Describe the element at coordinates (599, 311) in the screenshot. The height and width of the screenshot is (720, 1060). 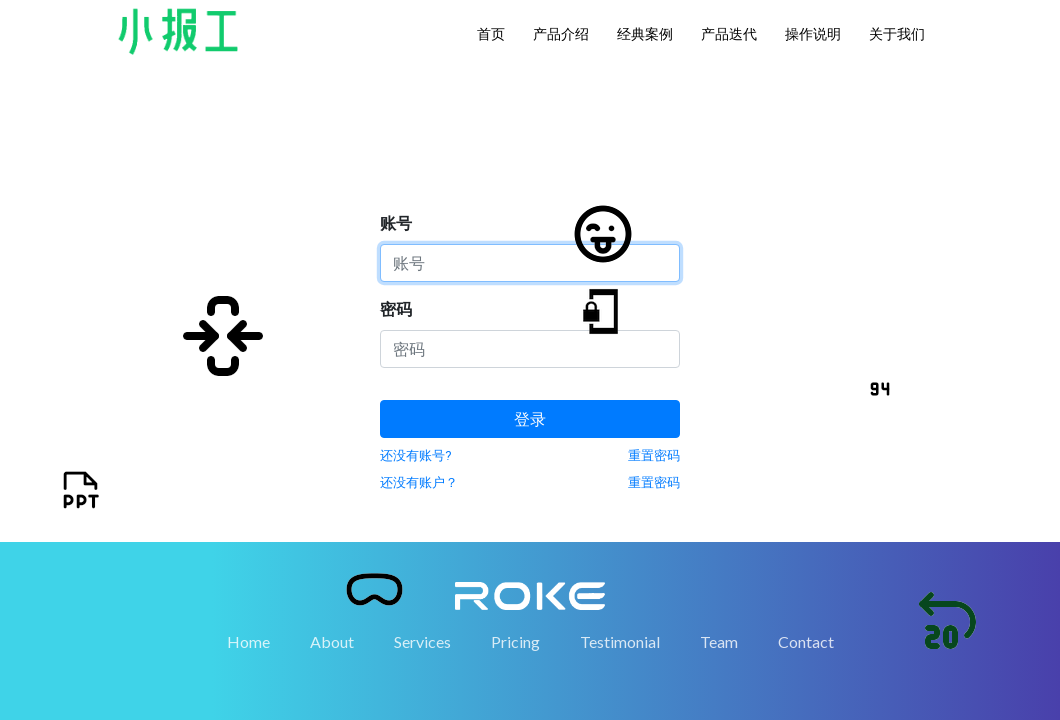
I see `device is locked or secured` at that location.